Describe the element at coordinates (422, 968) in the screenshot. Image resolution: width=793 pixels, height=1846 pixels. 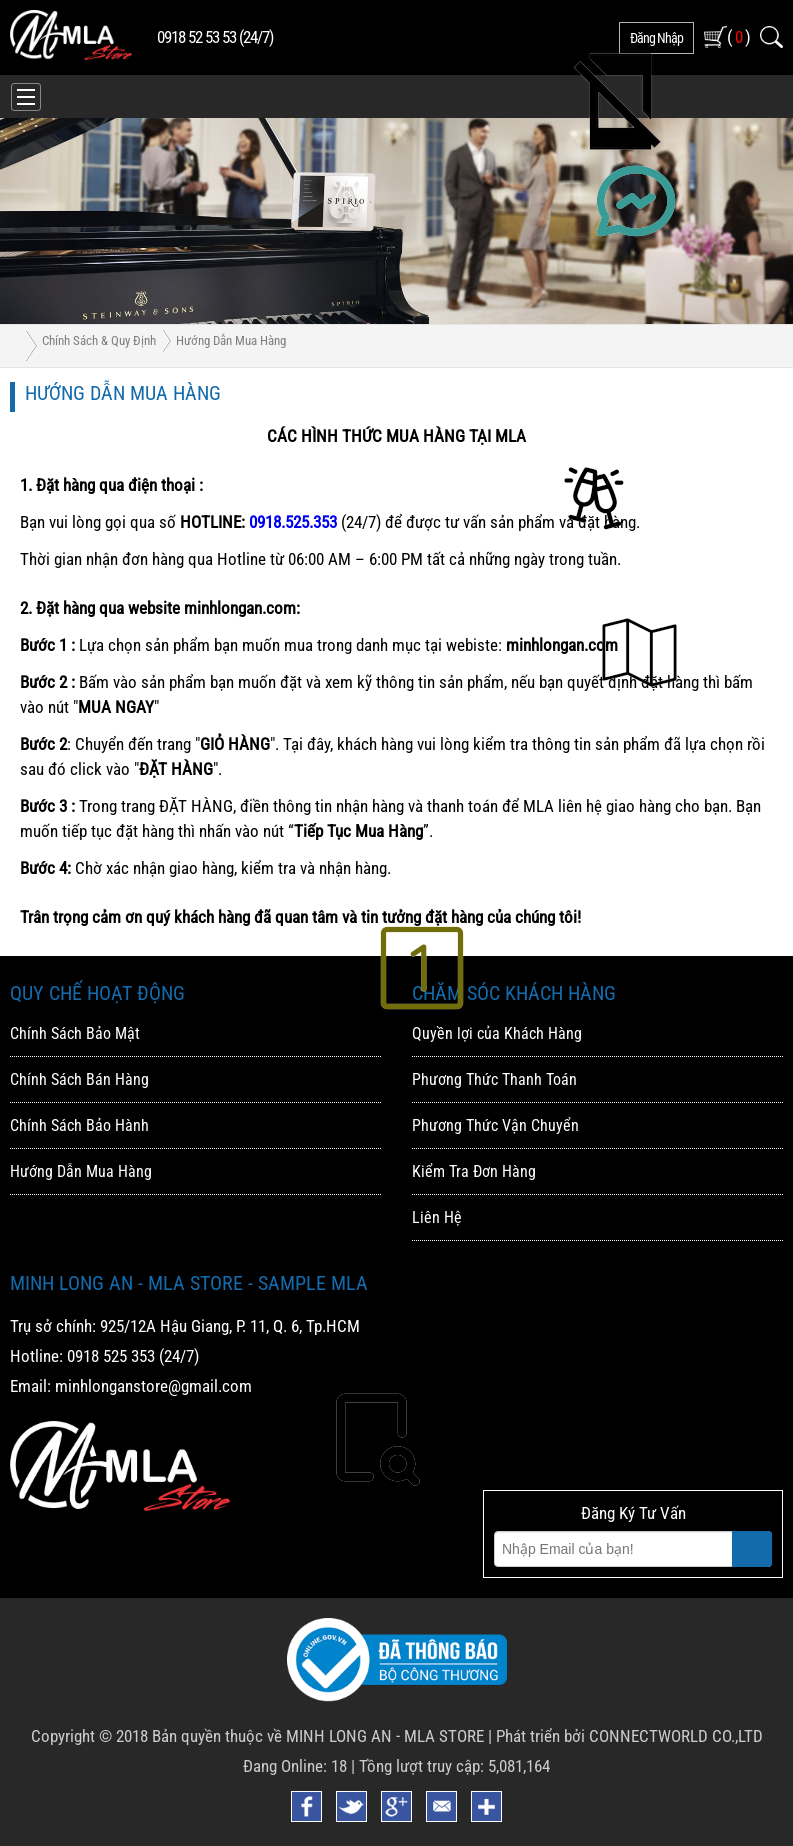
I see `indicates step one in a multi-step process` at that location.